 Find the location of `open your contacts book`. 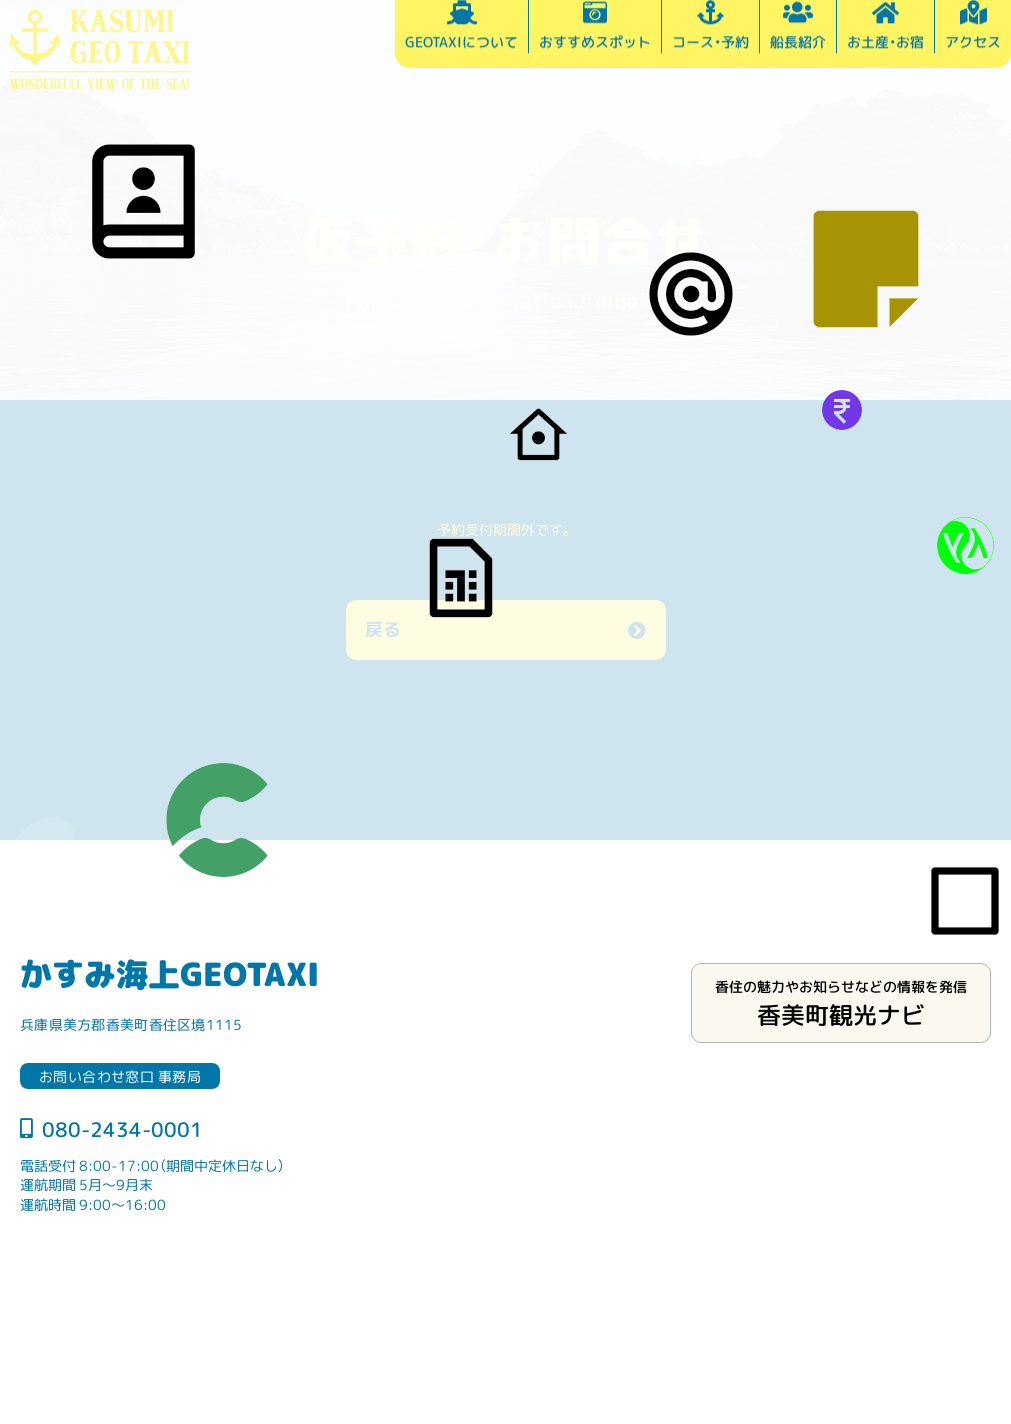

open your contacts book is located at coordinates (143, 201).